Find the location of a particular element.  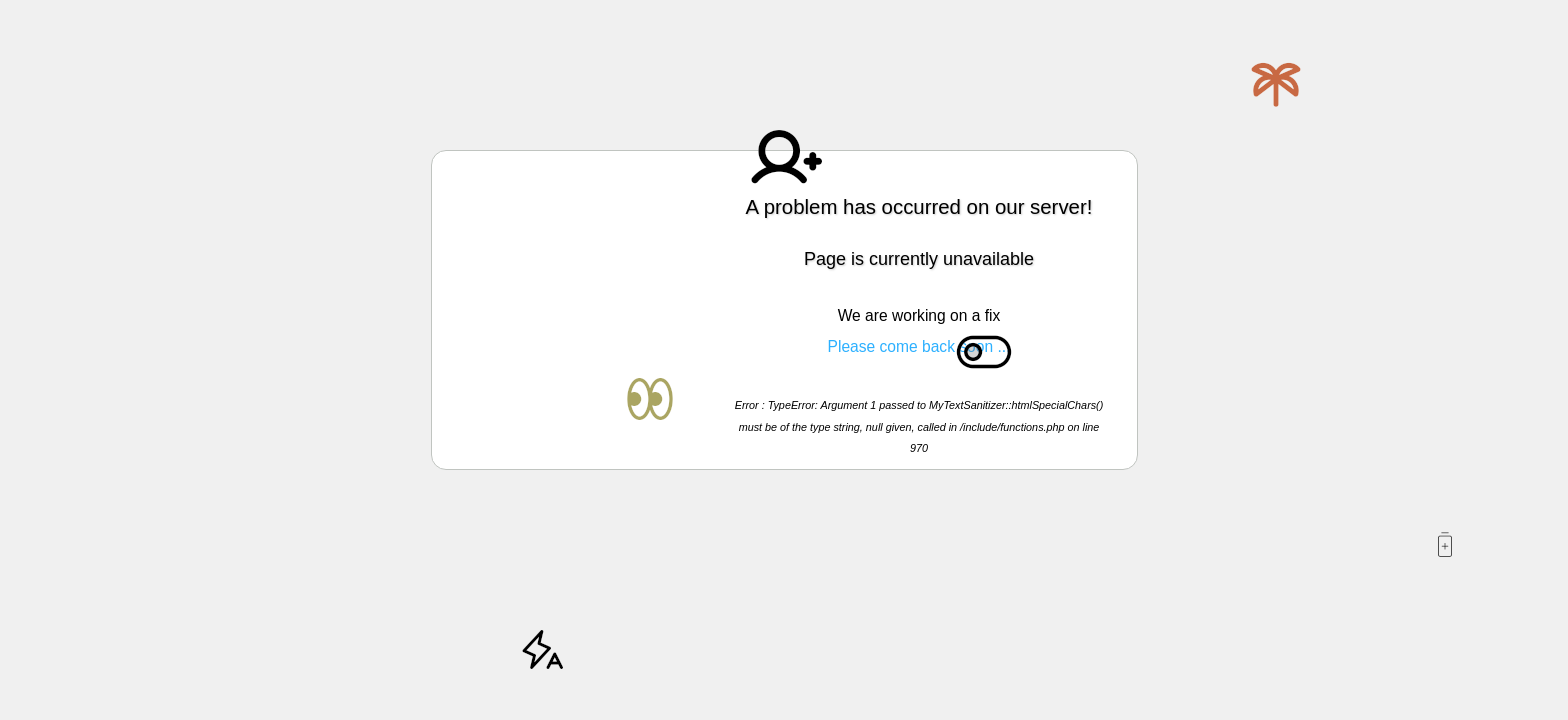

add or insert a new battery is located at coordinates (1445, 545).